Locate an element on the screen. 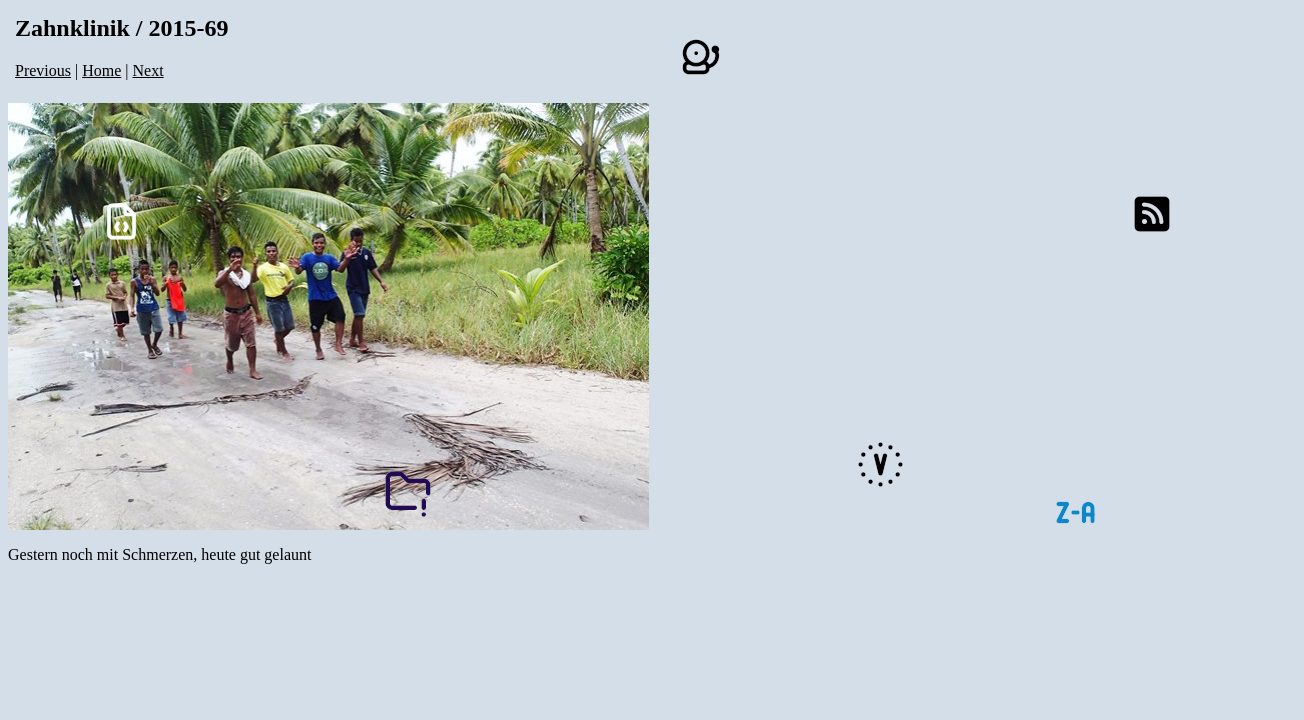  view source code file is located at coordinates (121, 221).